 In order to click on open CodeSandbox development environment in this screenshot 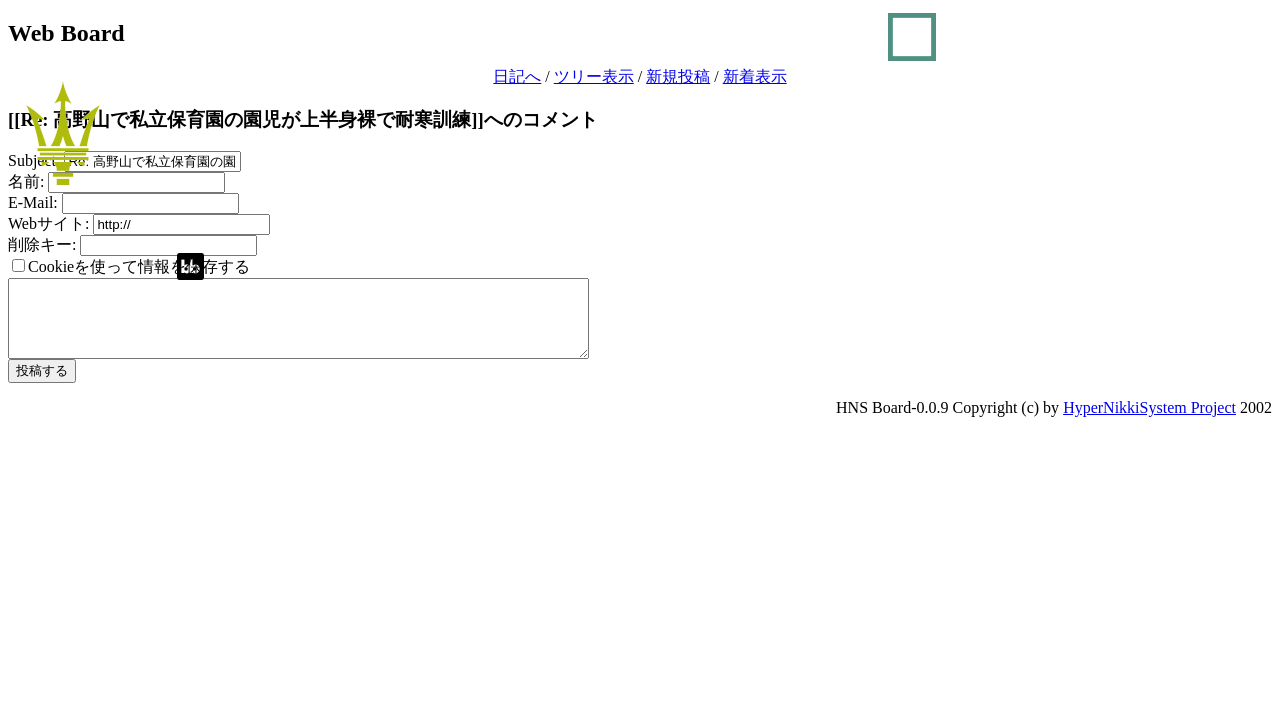, I will do `click(912, 37)`.